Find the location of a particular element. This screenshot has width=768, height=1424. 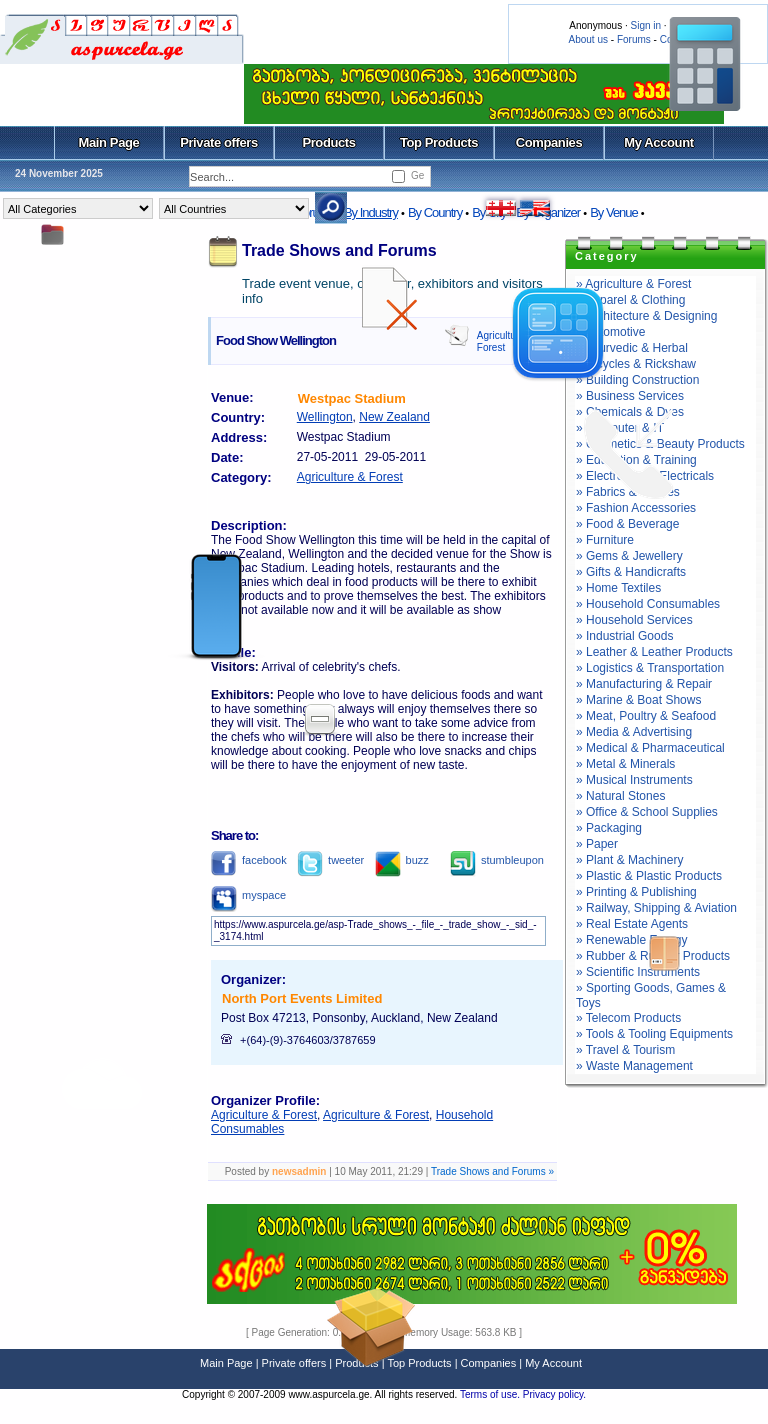

indicates onedrive storage quota status is located at coordinates (102, 1084).